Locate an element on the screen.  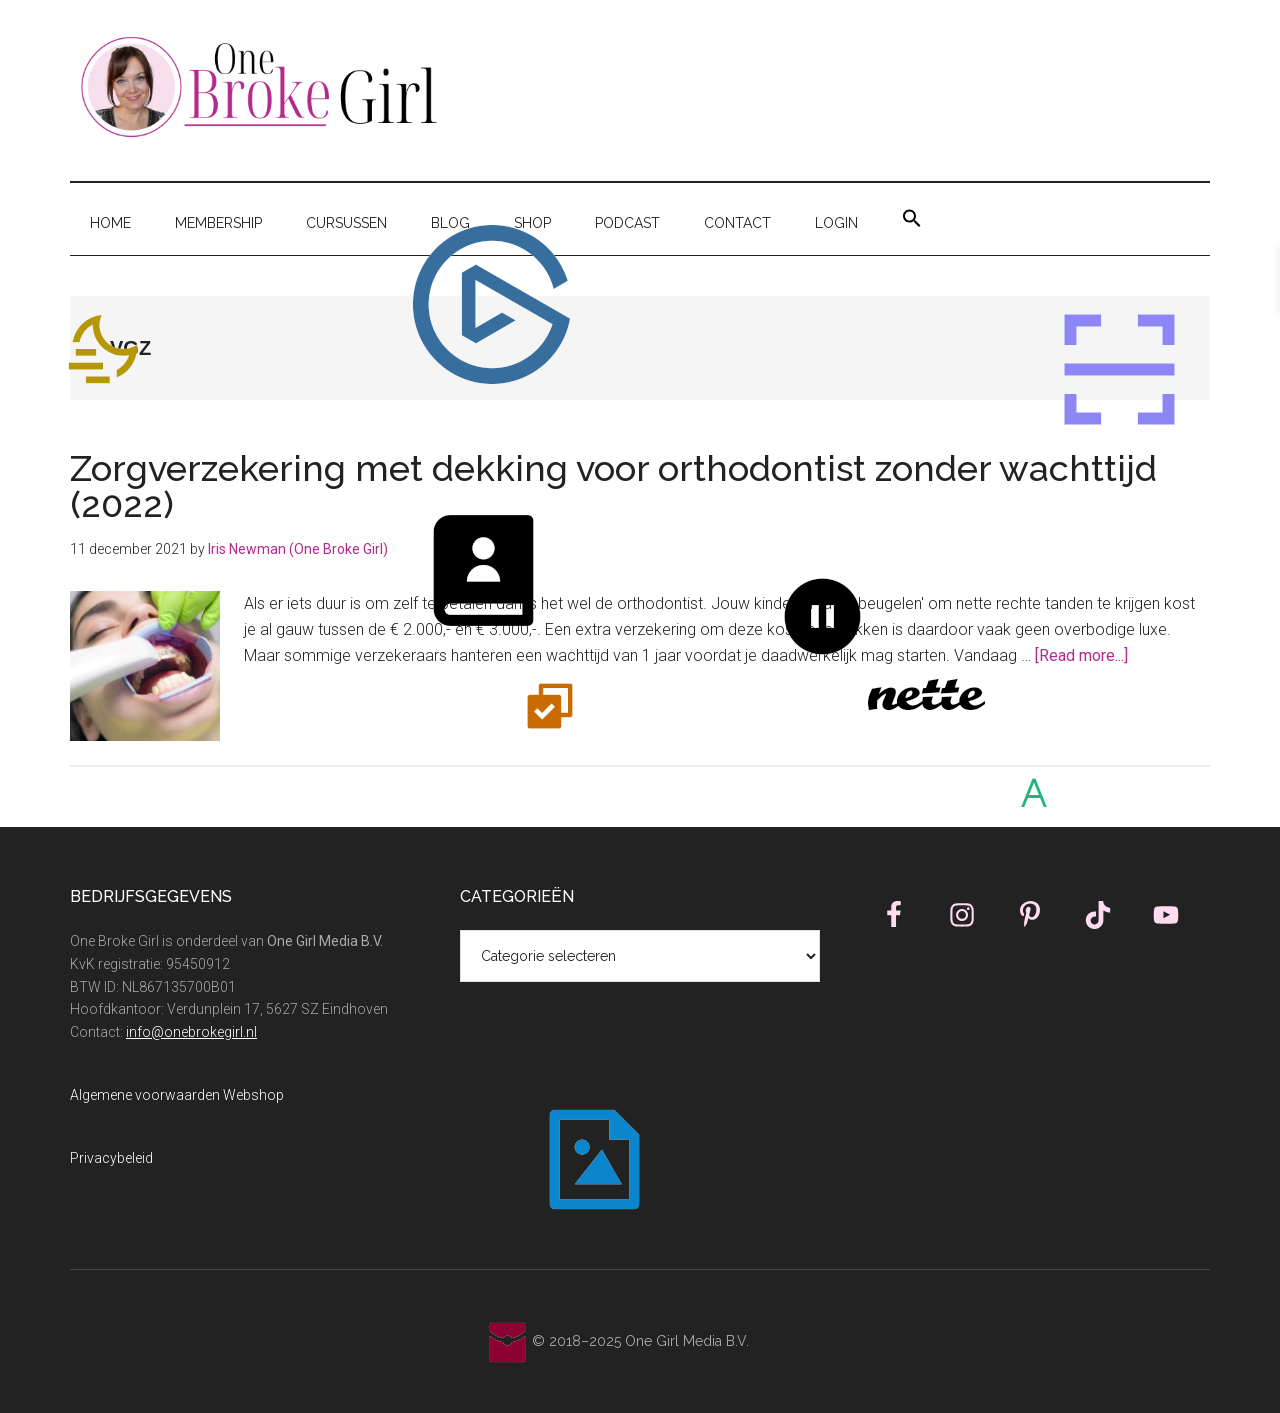
change the font family in a text editor is located at coordinates (1034, 792).